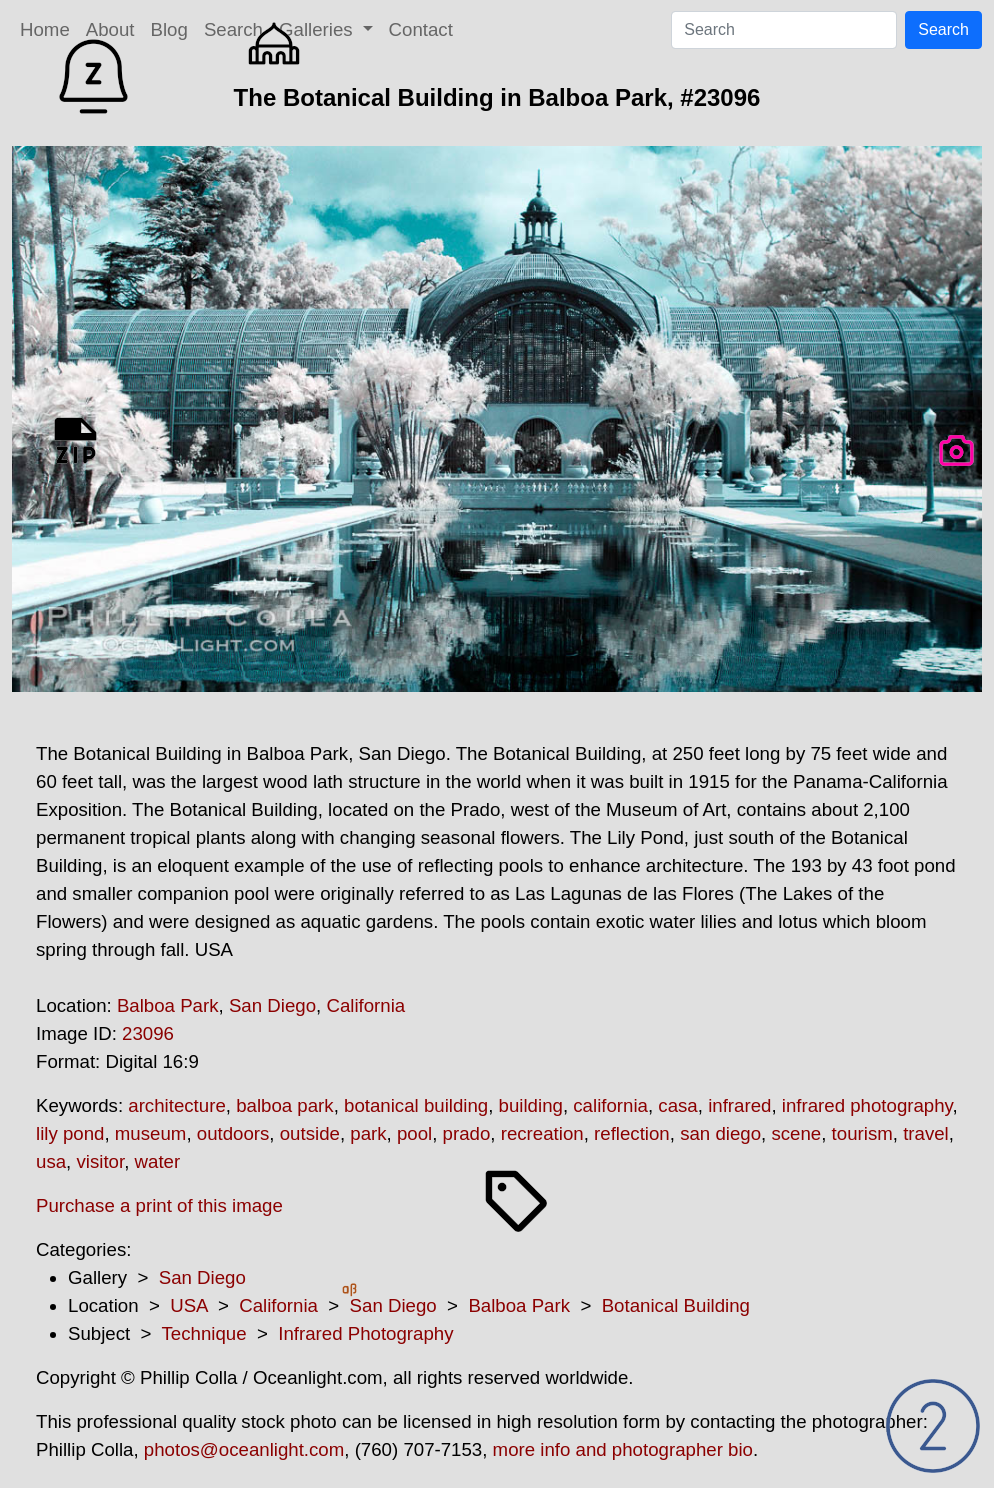  I want to click on find nearby mosques, so click(274, 46).